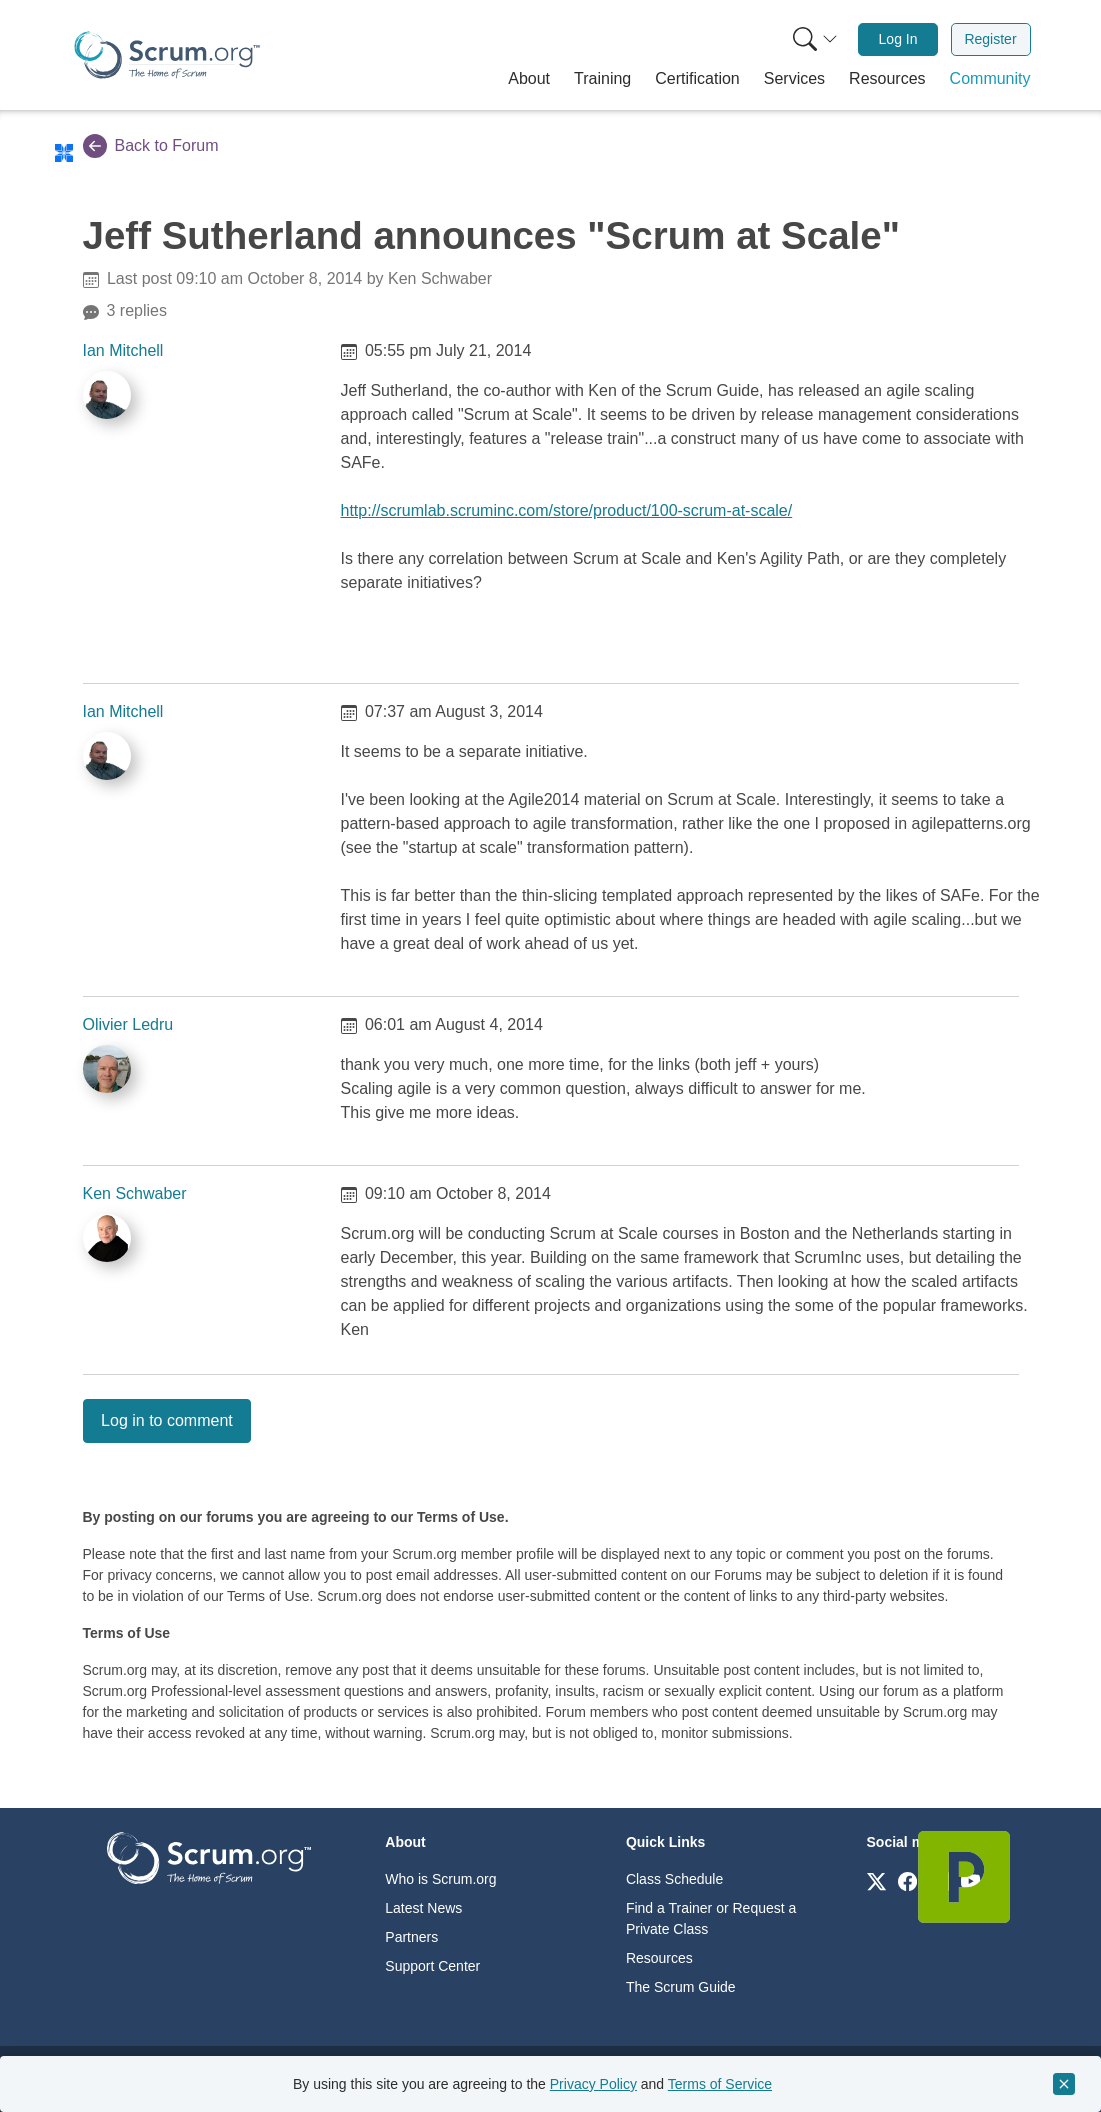 This screenshot has width=1101, height=2112. Describe the element at coordinates (964, 1877) in the screenshot. I see `indicates a parking location or facility` at that location.